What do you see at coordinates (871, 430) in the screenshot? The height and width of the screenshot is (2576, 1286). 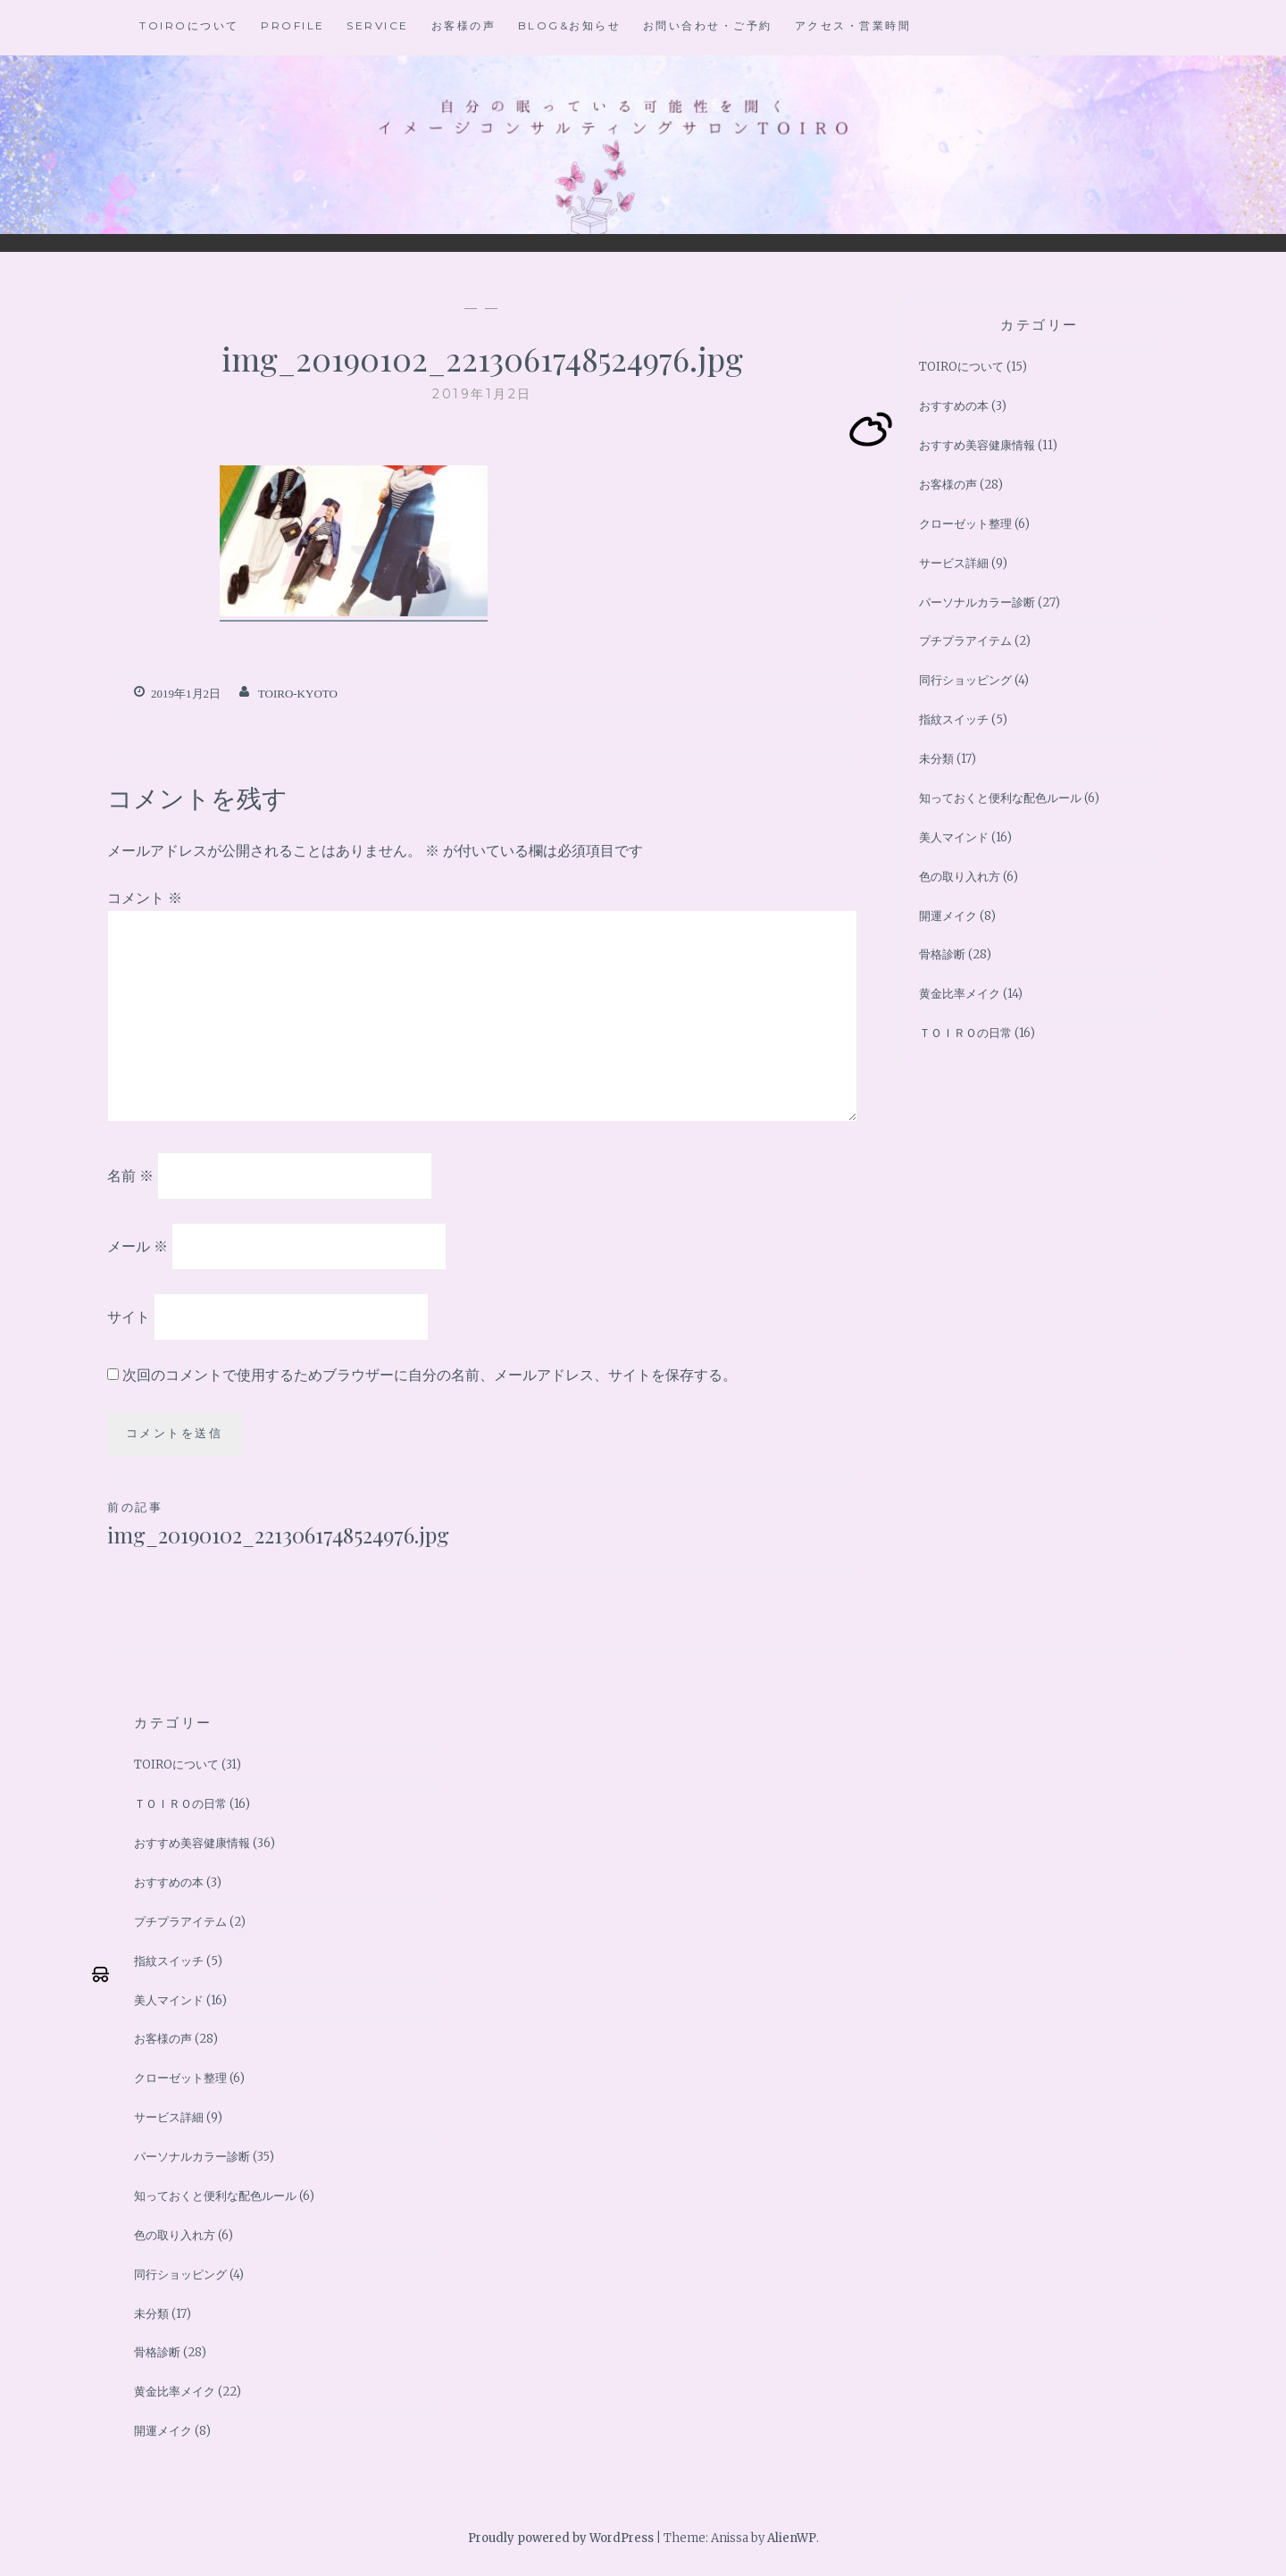 I see `open Weibo app` at bounding box center [871, 430].